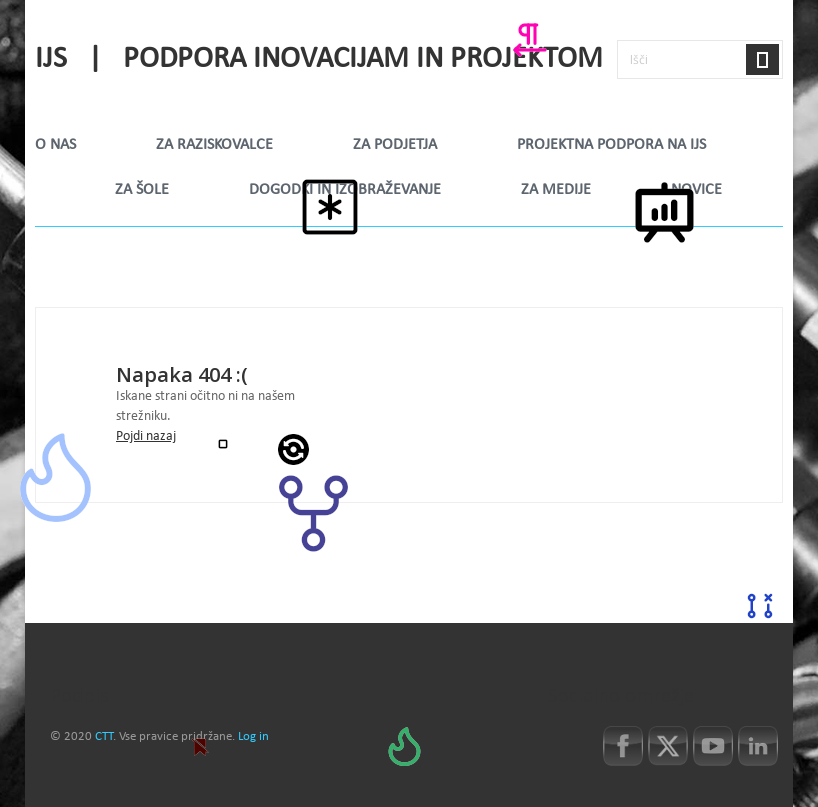  Describe the element at coordinates (330, 207) in the screenshot. I see `generate a new access key or password` at that location.